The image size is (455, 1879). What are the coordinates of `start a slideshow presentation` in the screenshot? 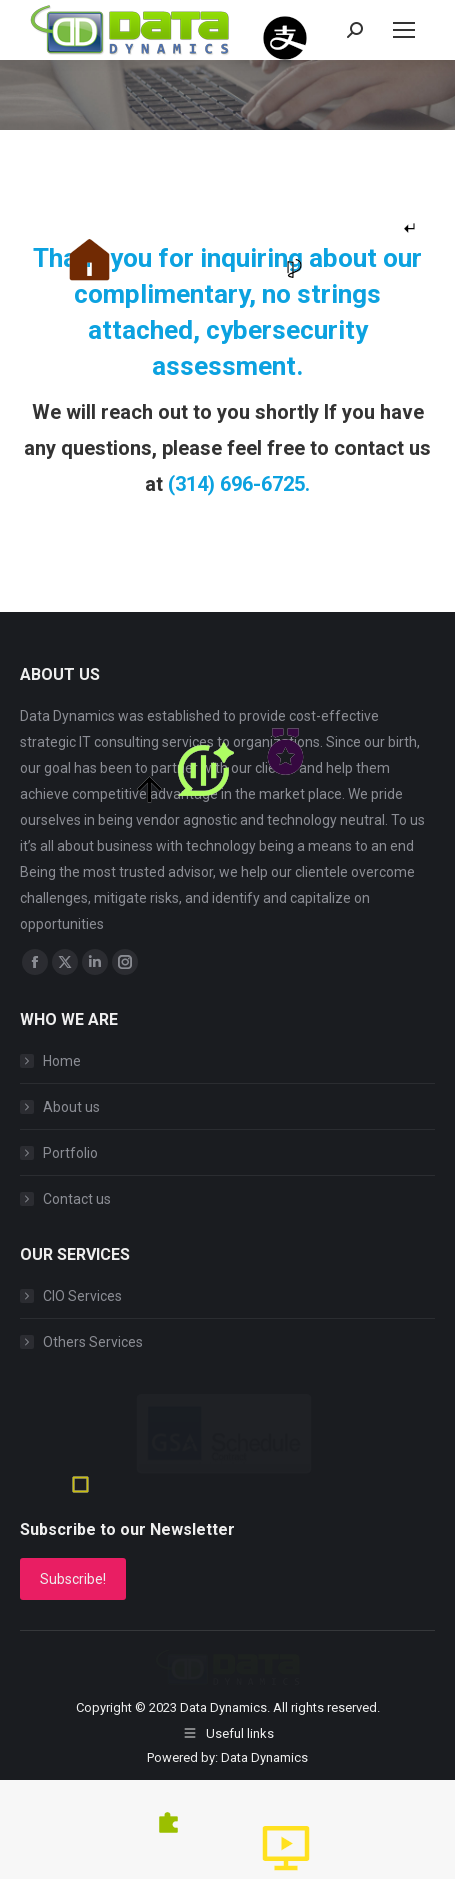 It's located at (286, 1847).